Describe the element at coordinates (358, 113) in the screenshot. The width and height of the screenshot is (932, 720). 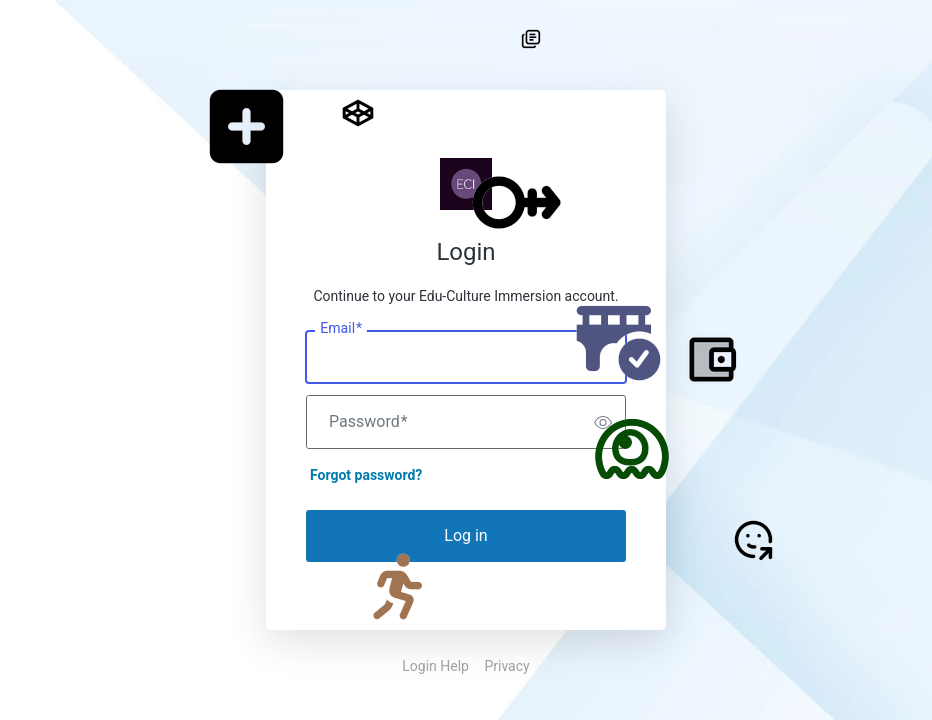
I see `open CodePen profile or projects` at that location.